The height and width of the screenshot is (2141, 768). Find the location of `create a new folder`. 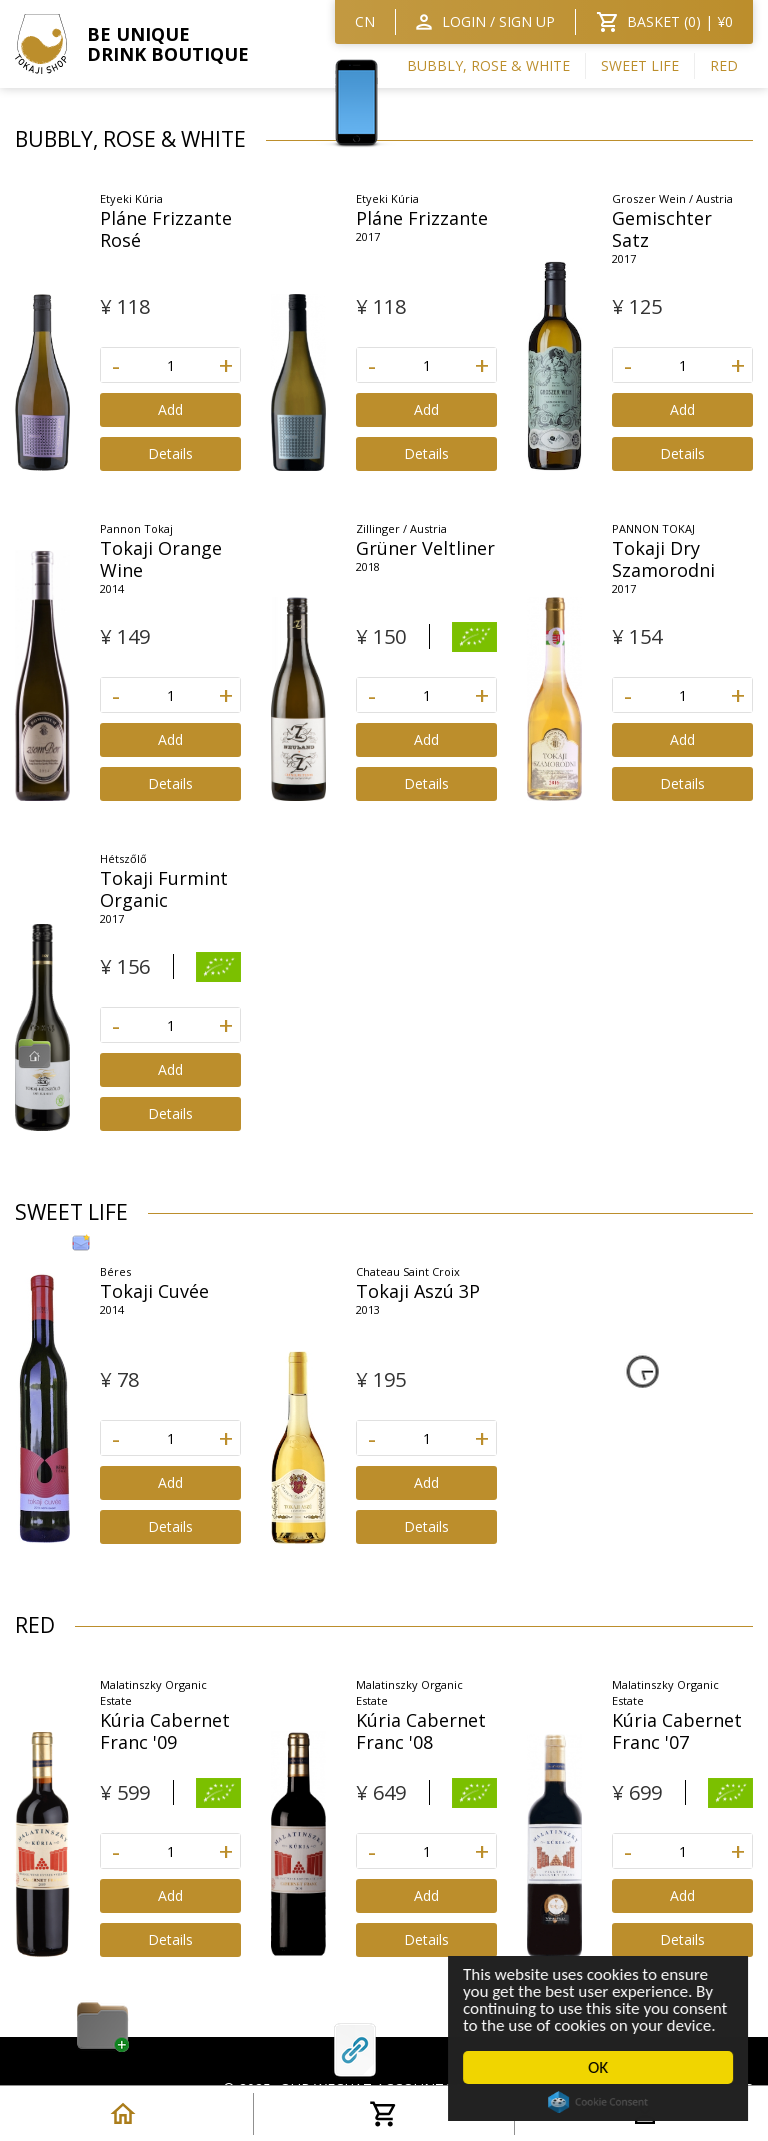

create a new folder is located at coordinates (102, 2025).